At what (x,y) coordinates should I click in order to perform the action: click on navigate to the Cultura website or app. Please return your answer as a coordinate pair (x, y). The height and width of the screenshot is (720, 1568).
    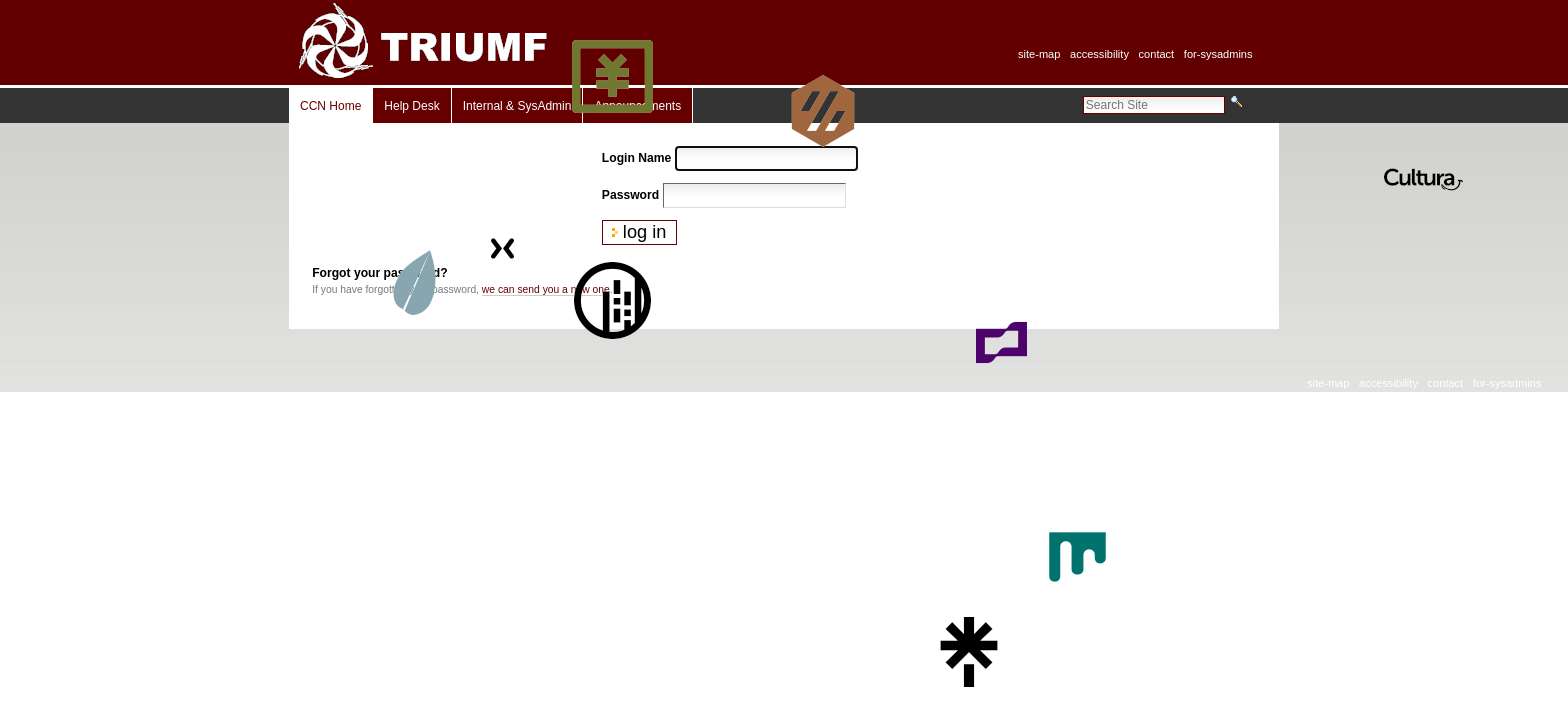
    Looking at the image, I should click on (1423, 179).